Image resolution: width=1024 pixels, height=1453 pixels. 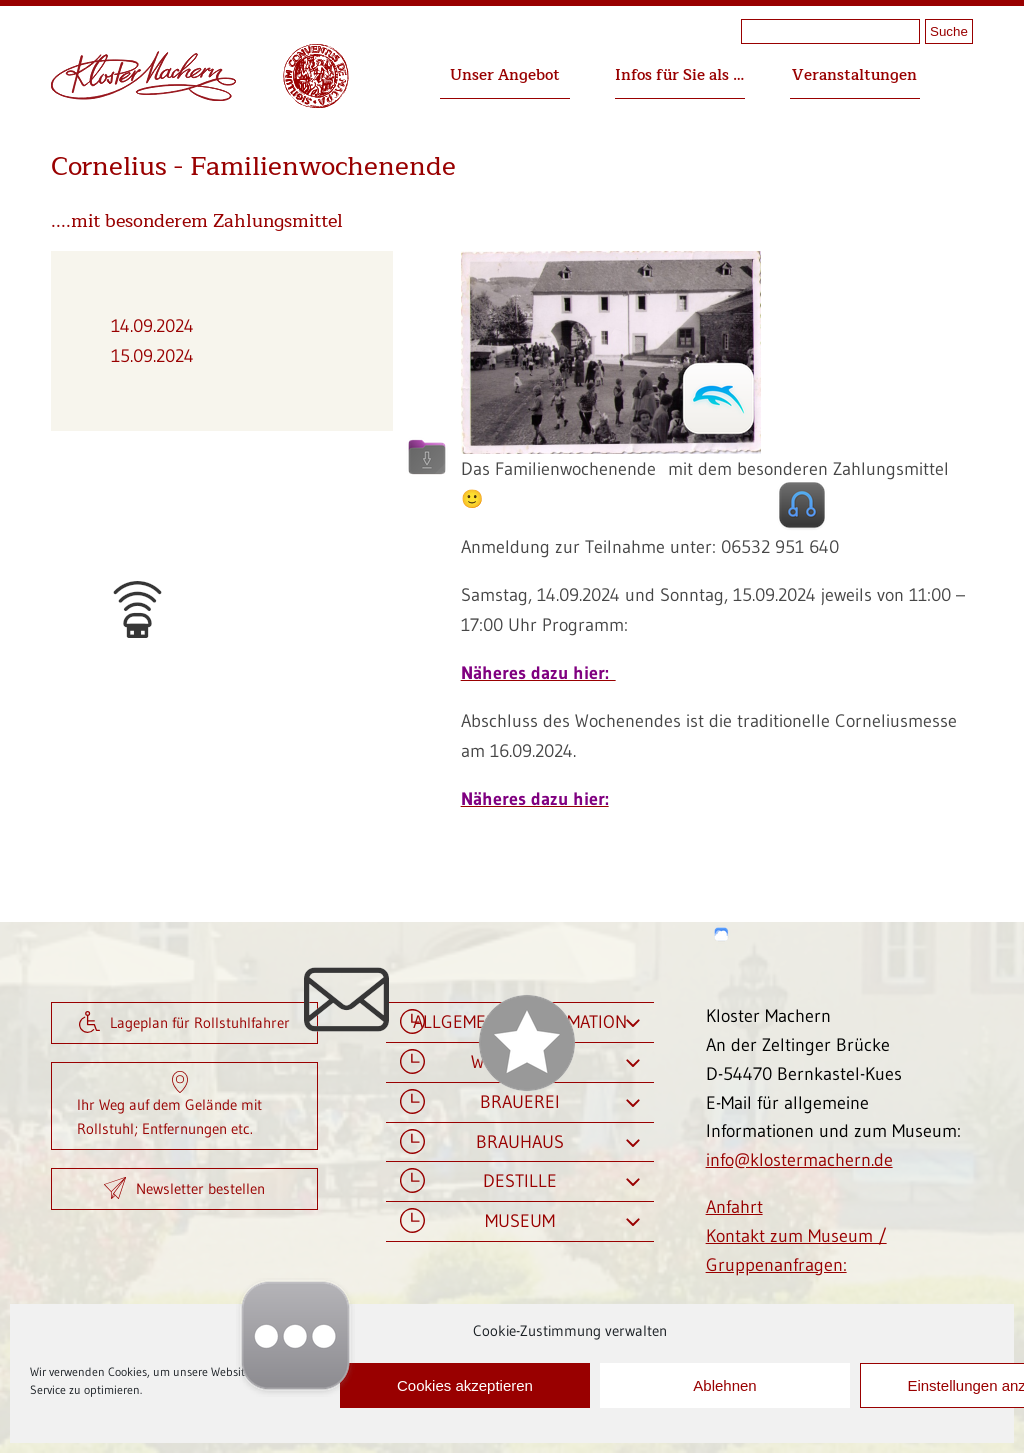 I want to click on open settings or preferences, so click(x=295, y=1337).